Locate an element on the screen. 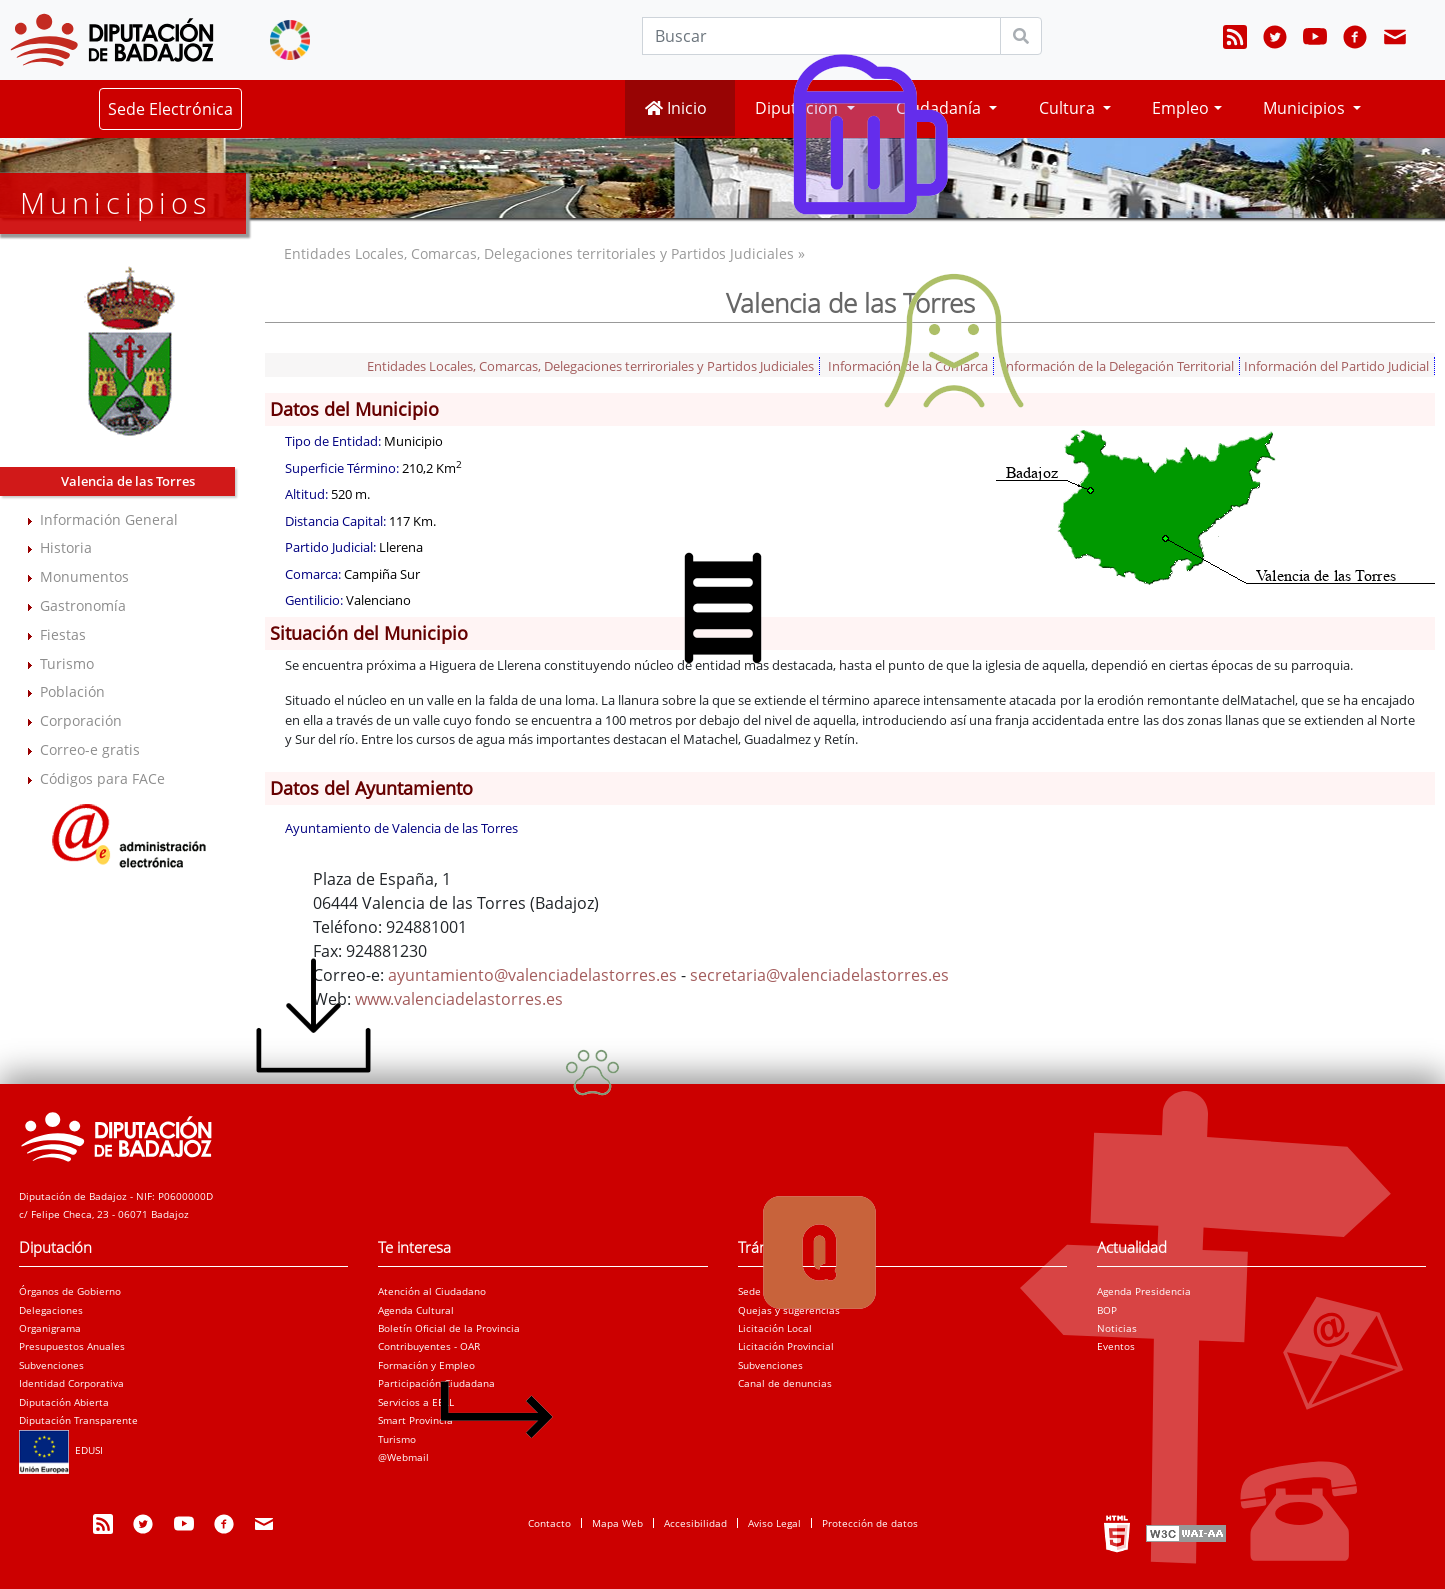  access step-by-step instructions or tutorials is located at coordinates (723, 608).